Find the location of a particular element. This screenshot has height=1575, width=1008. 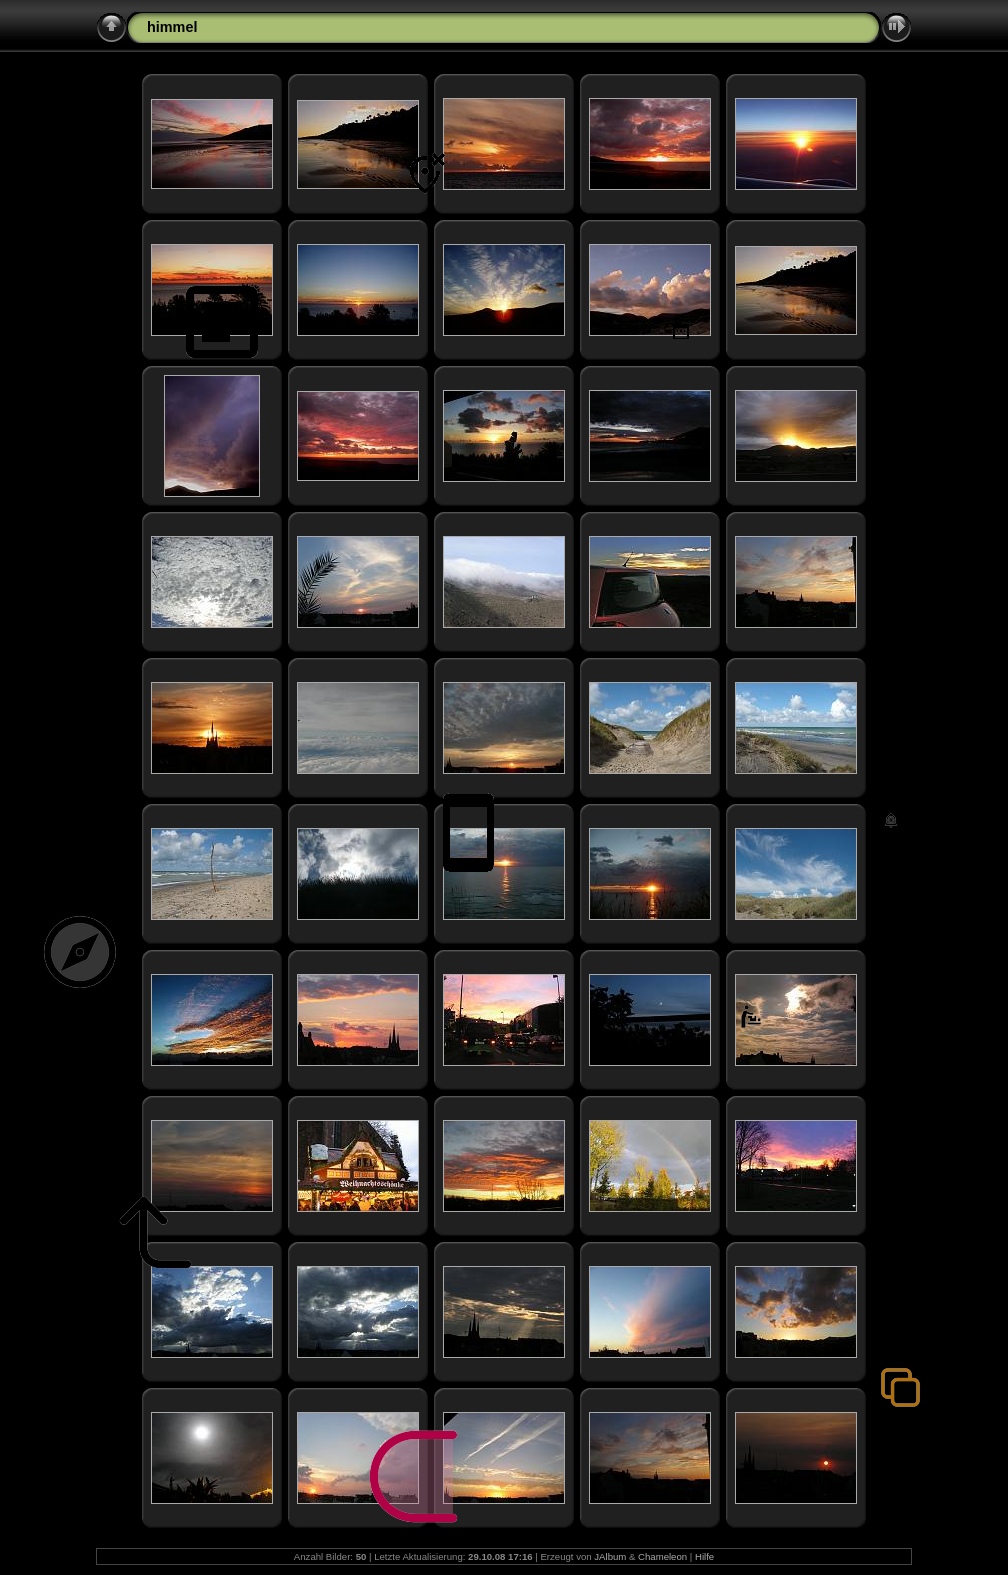

go back and up in navigation is located at coordinates (155, 1232).